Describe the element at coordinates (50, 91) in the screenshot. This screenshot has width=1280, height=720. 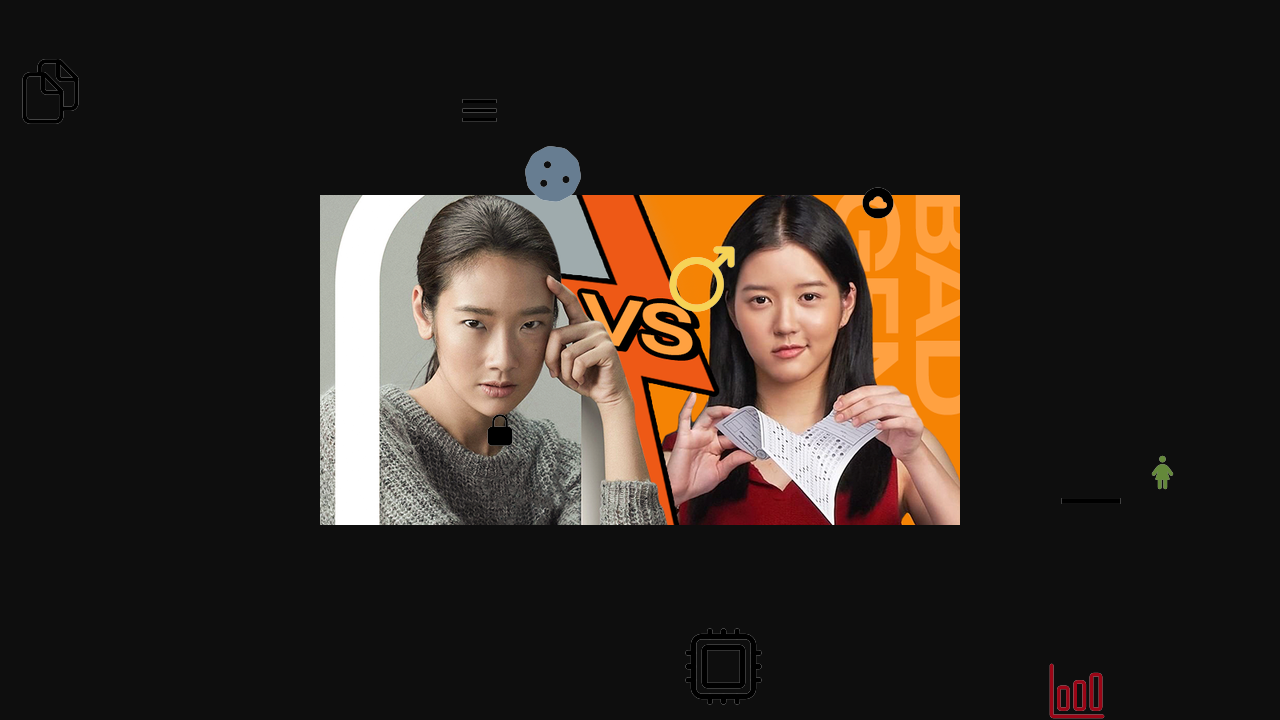
I see `view all documents` at that location.